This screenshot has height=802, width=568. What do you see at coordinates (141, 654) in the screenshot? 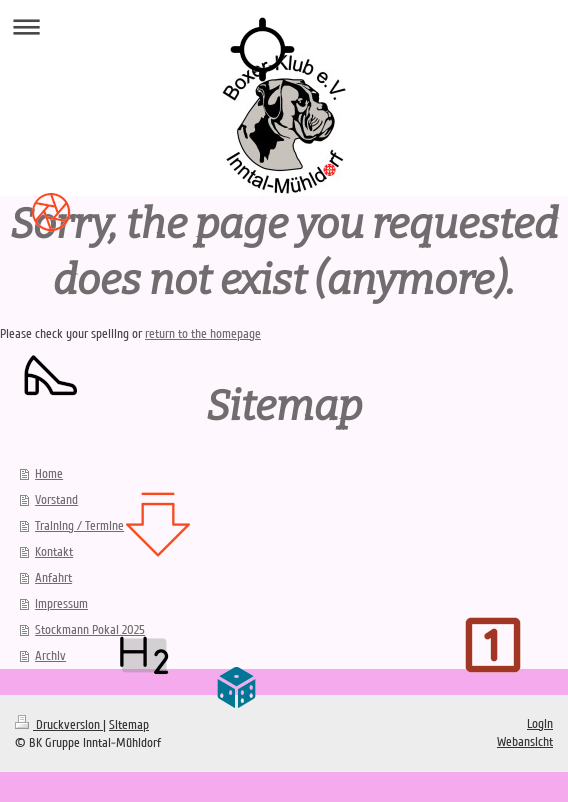
I see `format text as heading level 2` at bounding box center [141, 654].